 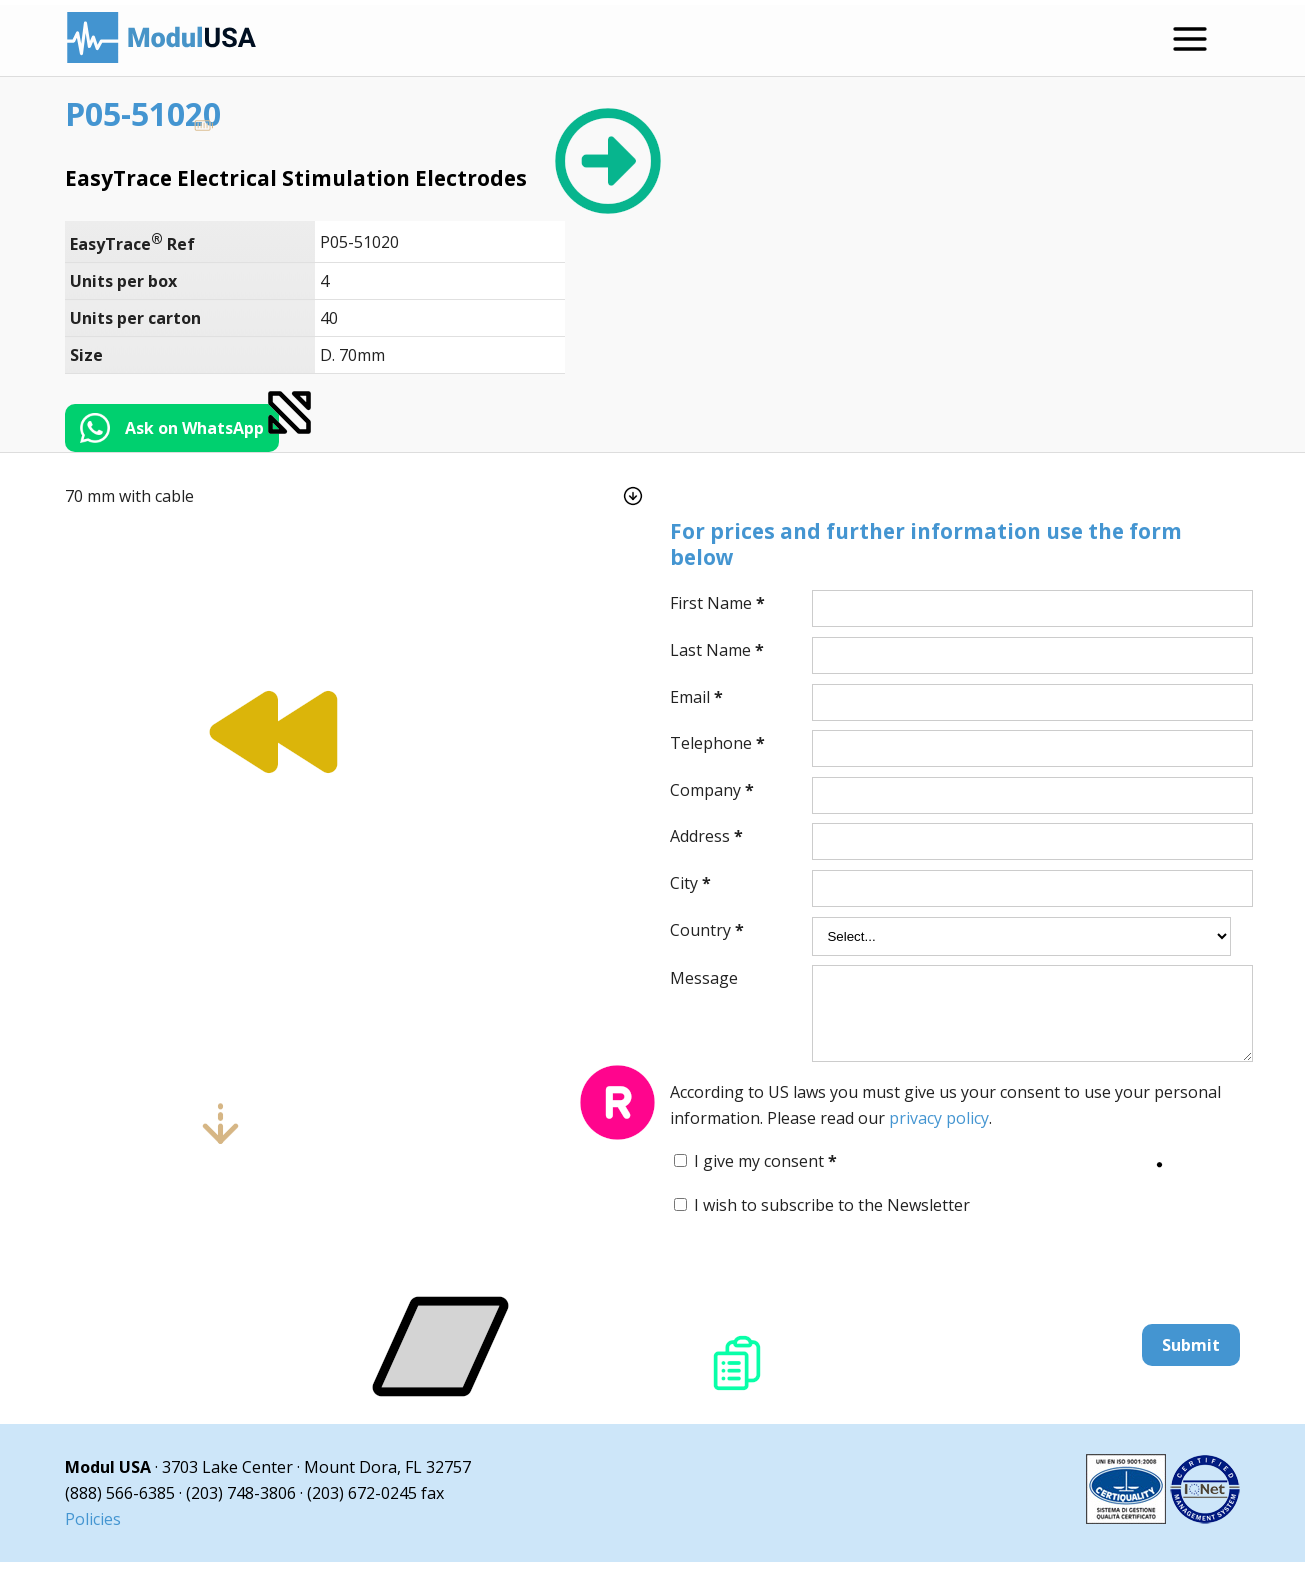 What do you see at coordinates (278, 732) in the screenshot?
I see `rewind media playback` at bounding box center [278, 732].